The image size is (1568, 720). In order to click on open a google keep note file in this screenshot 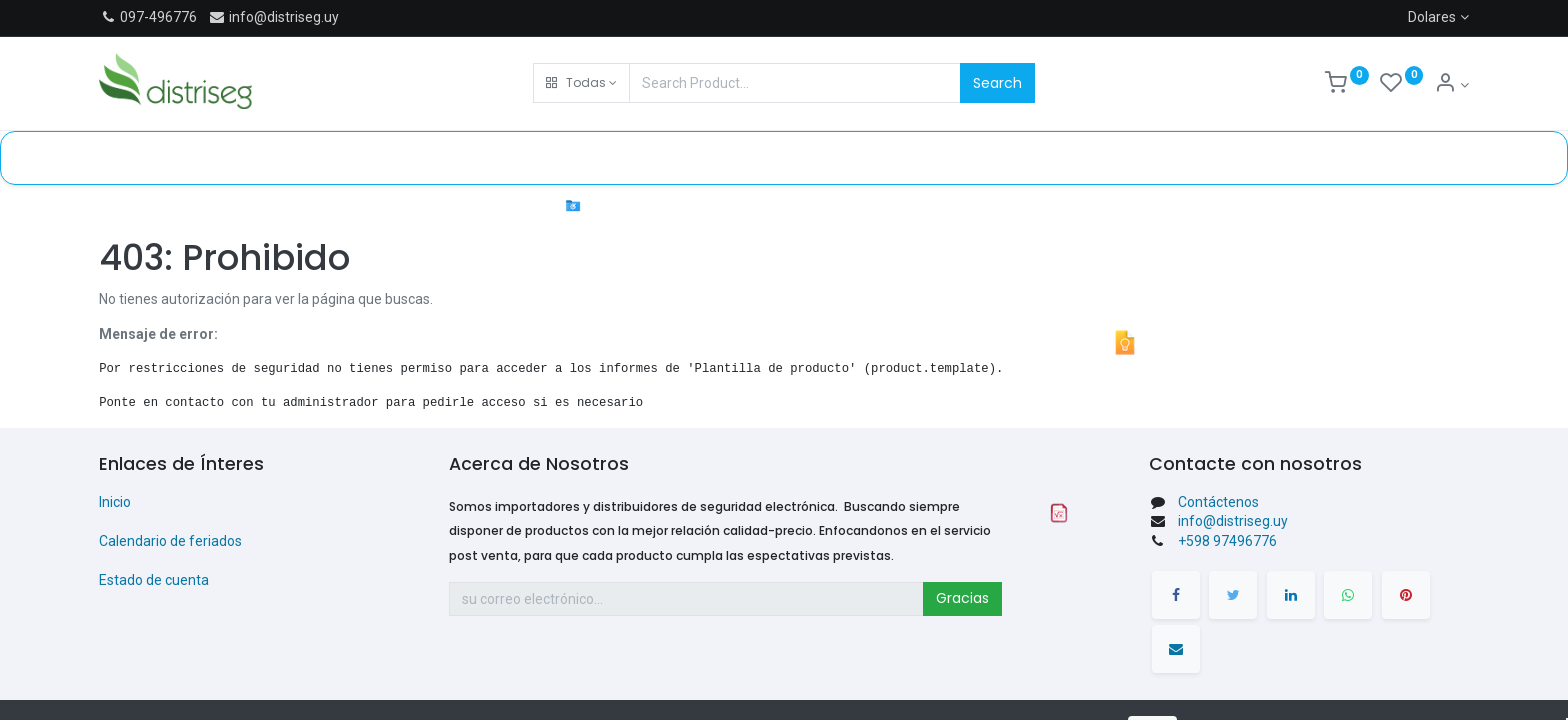, I will do `click(1125, 343)`.